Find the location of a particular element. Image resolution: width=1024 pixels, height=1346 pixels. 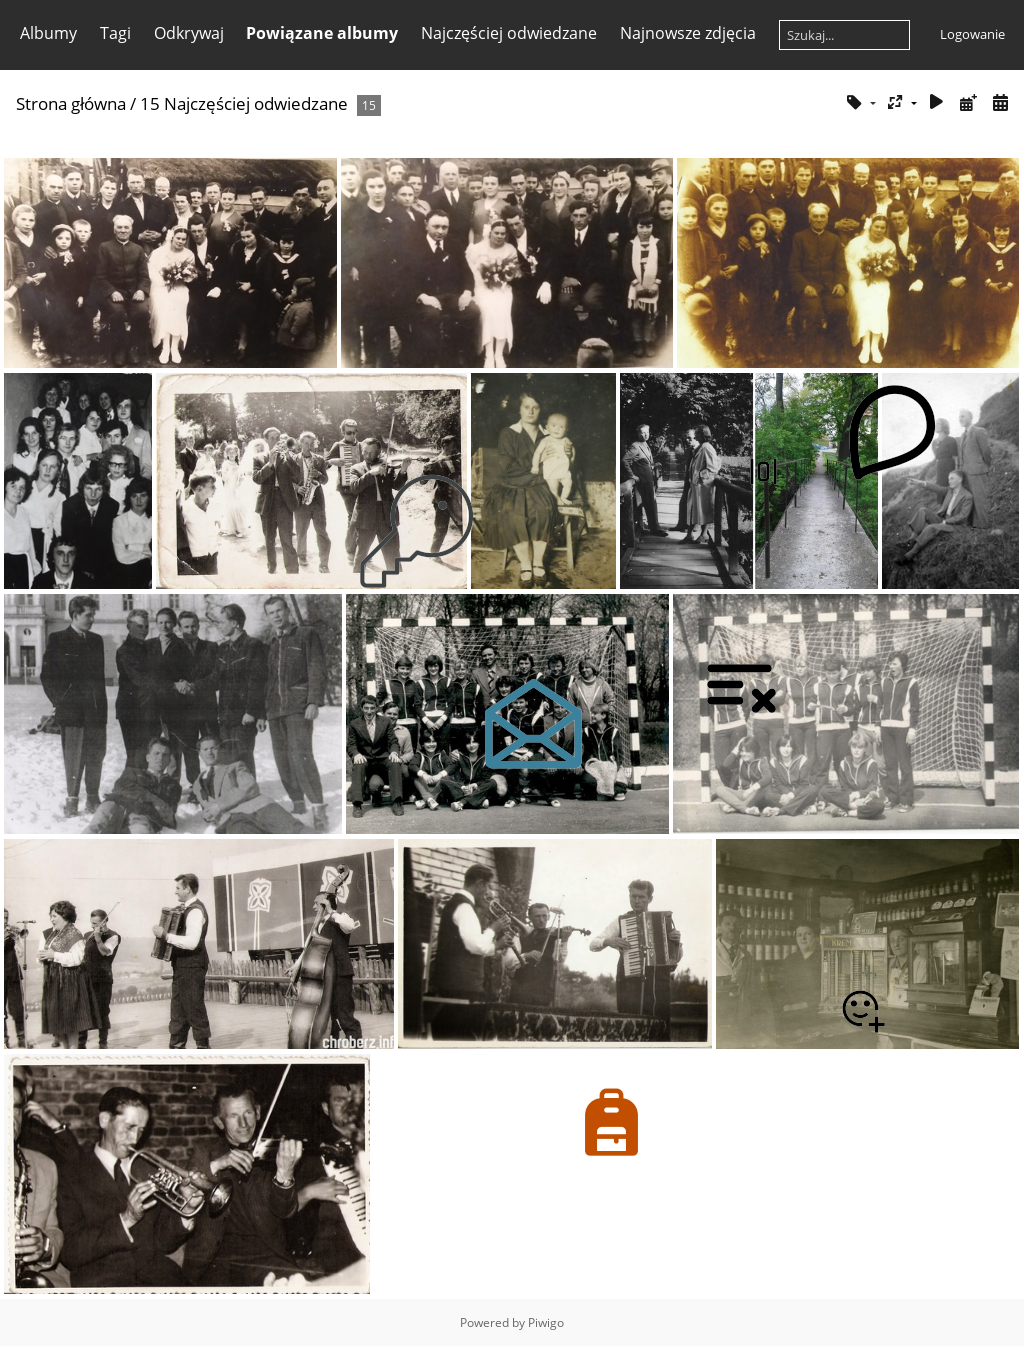

distribute layers evenly in vertical space is located at coordinates (763, 471).